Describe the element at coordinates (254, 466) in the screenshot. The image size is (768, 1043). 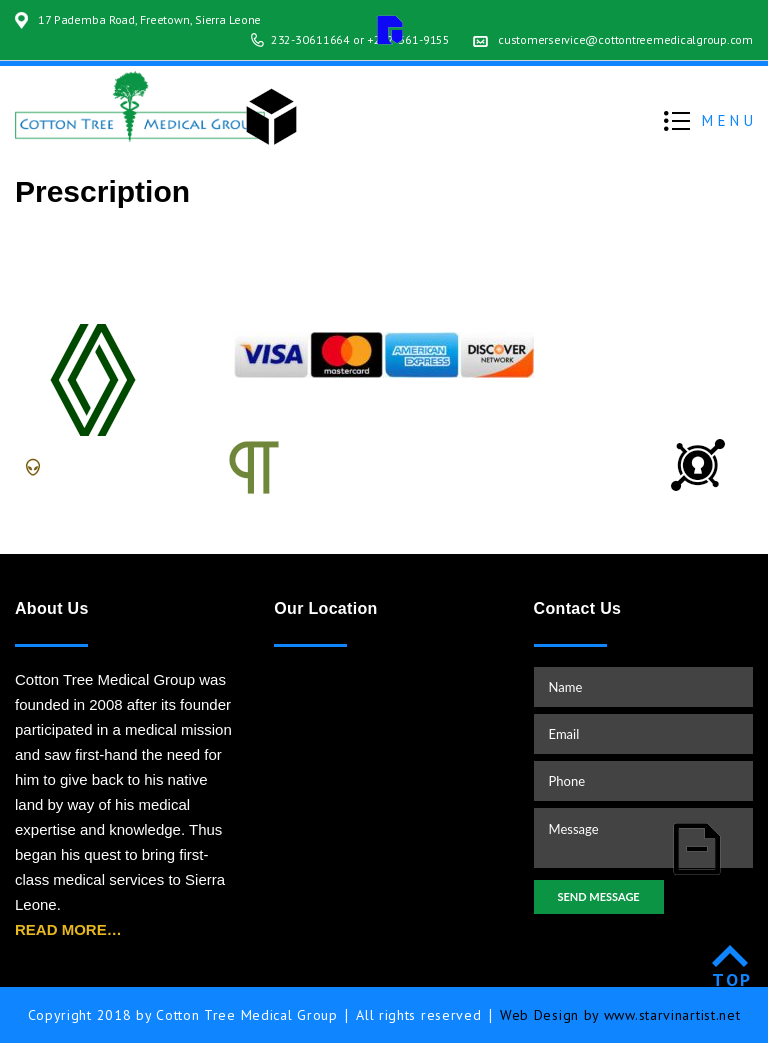
I see `insert a paragraph break` at that location.